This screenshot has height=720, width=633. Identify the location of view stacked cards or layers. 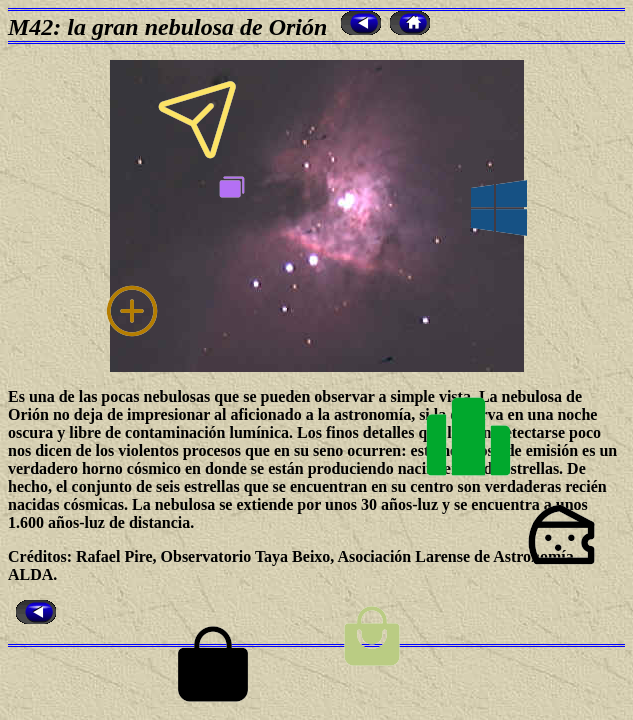
(232, 187).